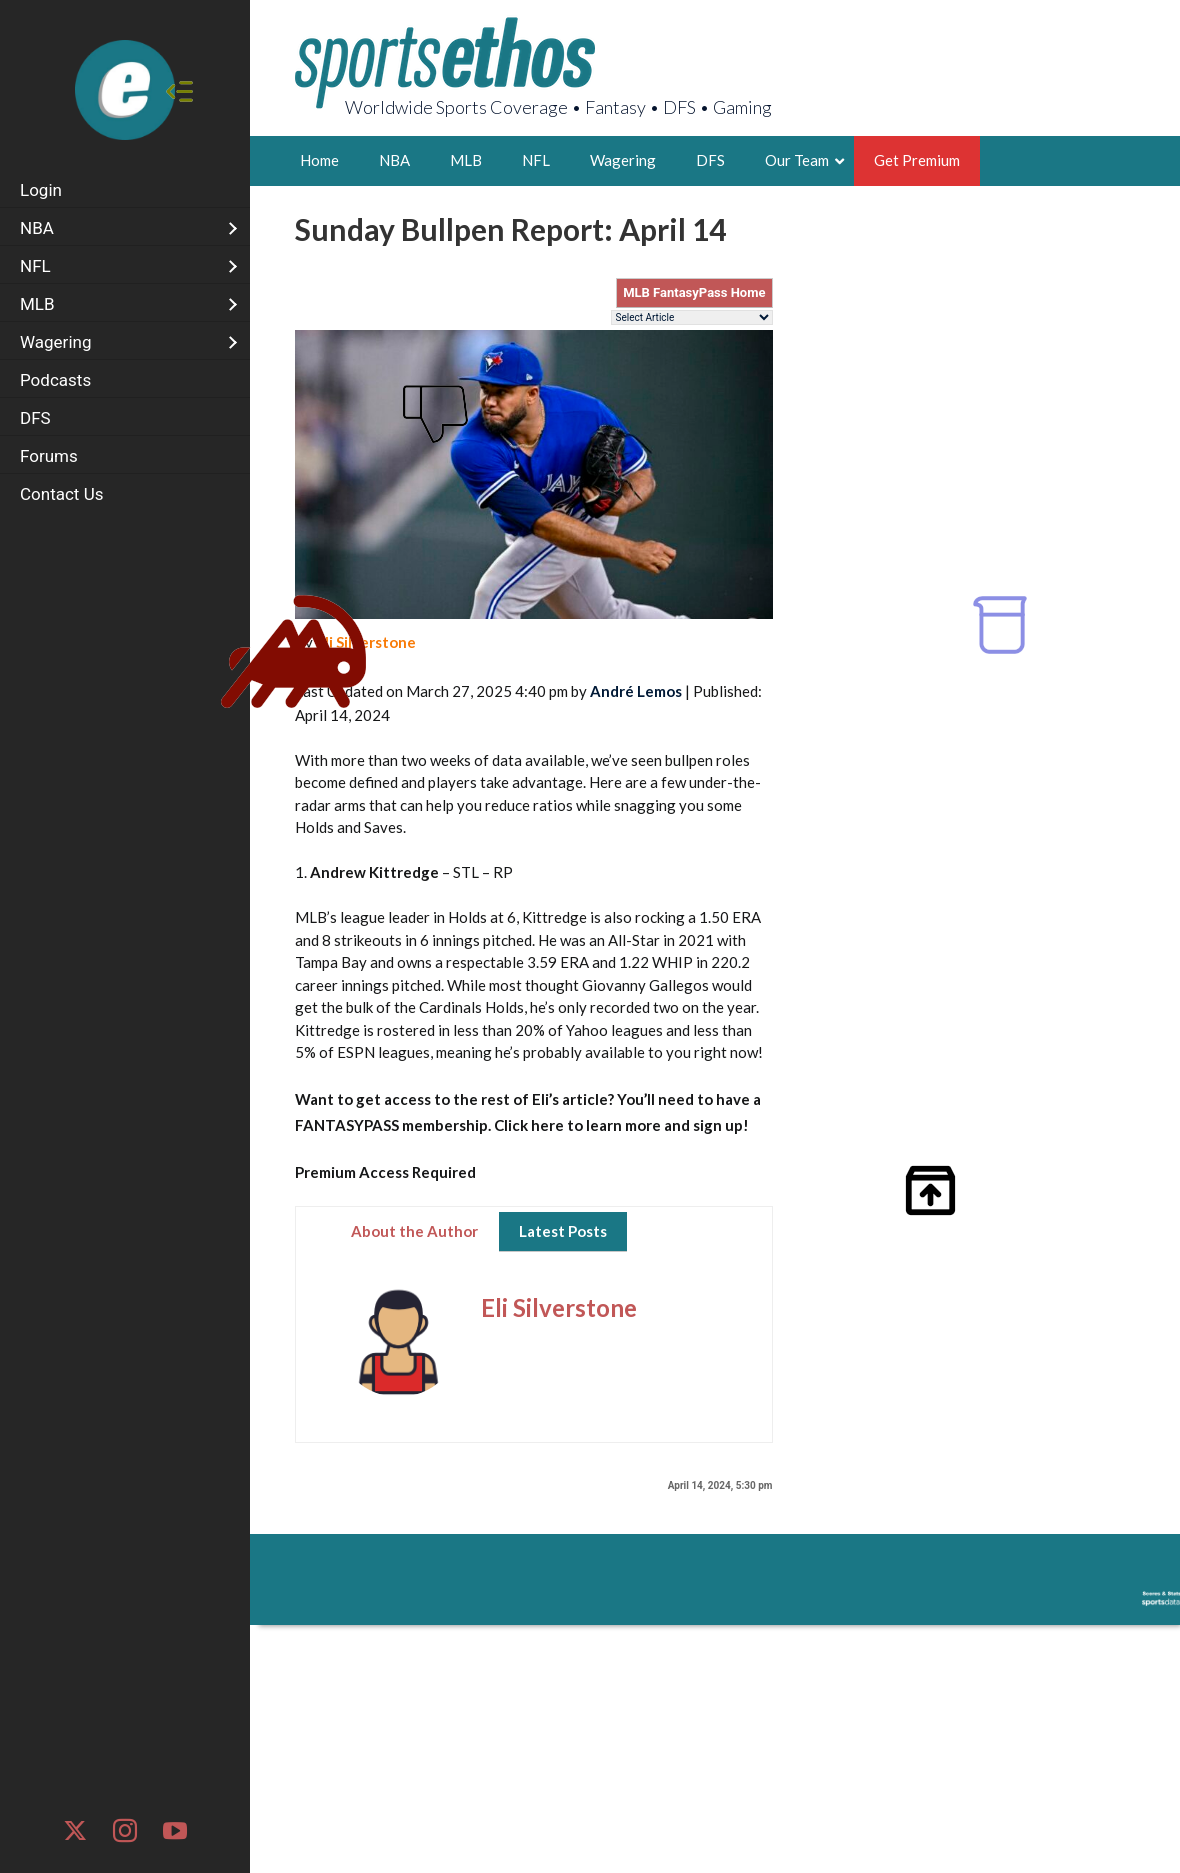 The height and width of the screenshot is (1873, 1180). What do you see at coordinates (293, 651) in the screenshot?
I see `indicates pest or insect-related content` at bounding box center [293, 651].